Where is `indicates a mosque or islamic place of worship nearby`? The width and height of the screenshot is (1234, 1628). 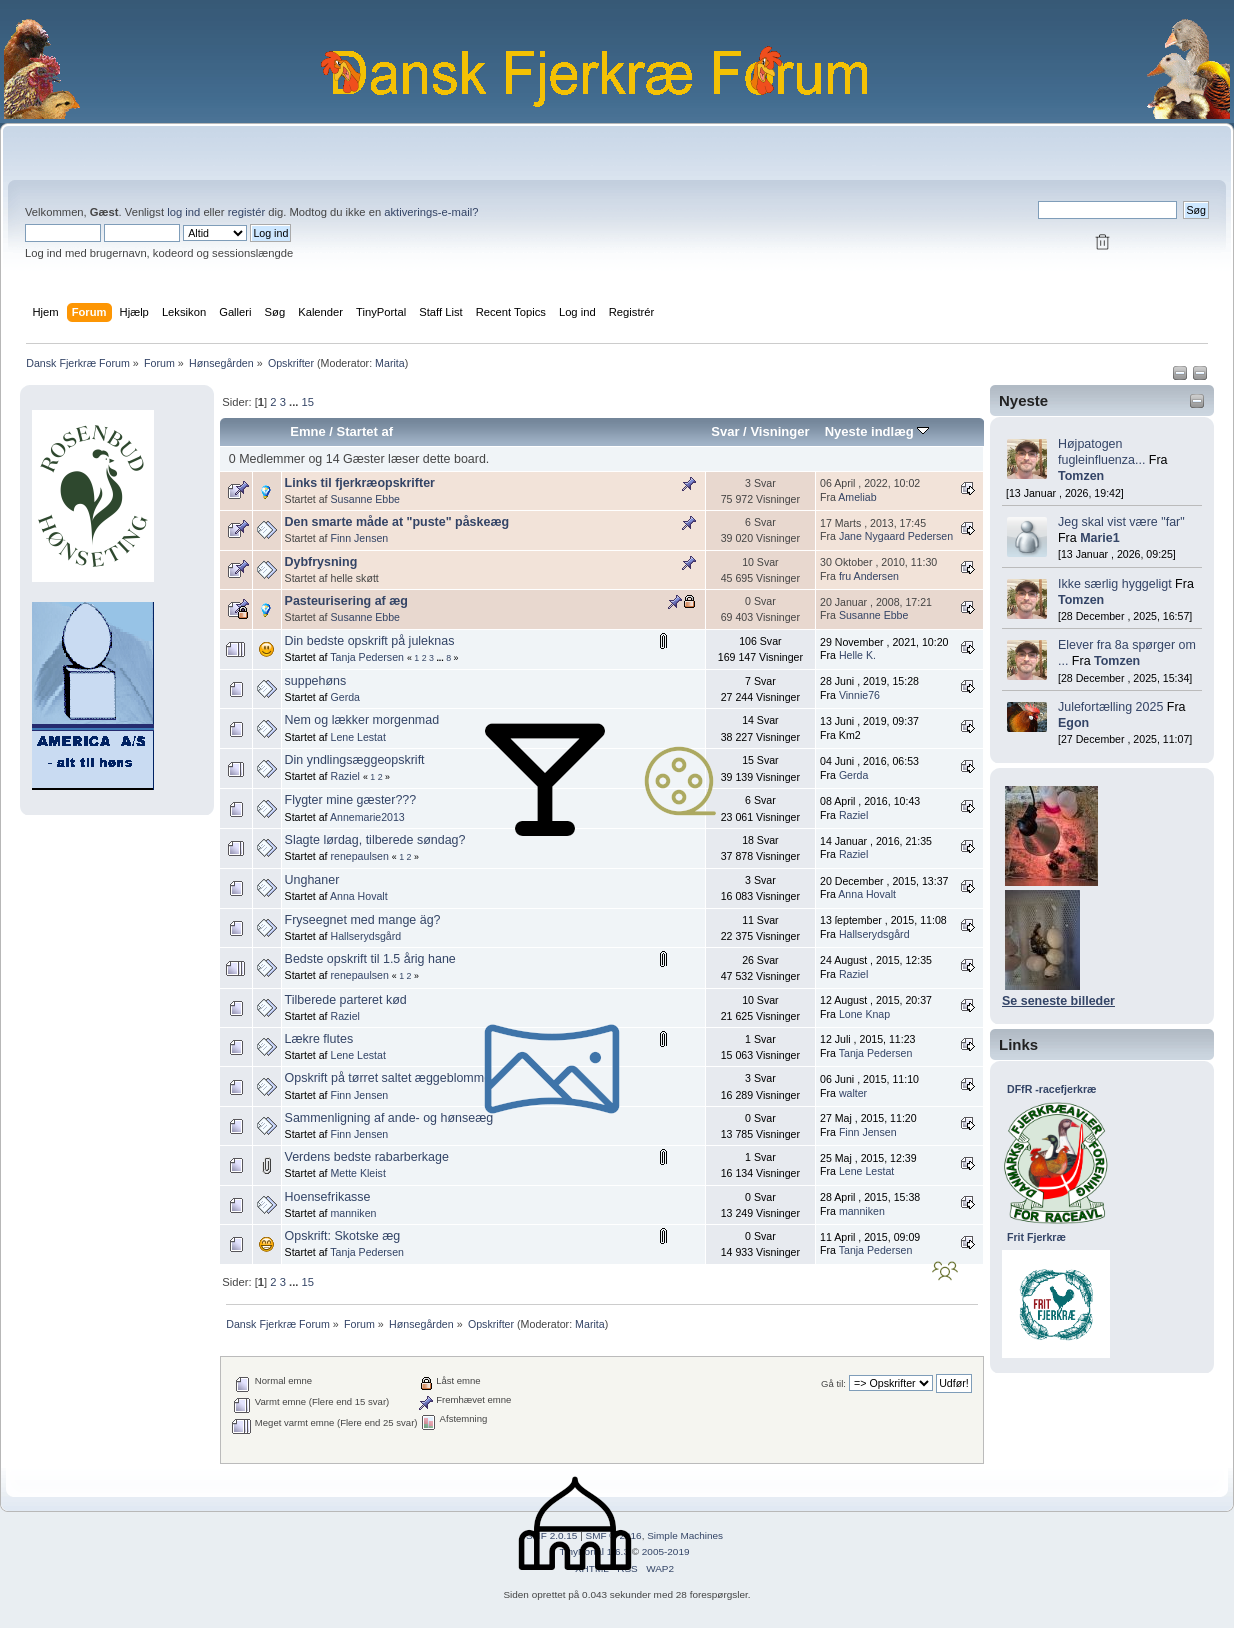 indicates a mosque or islamic place of worship nearby is located at coordinates (575, 1529).